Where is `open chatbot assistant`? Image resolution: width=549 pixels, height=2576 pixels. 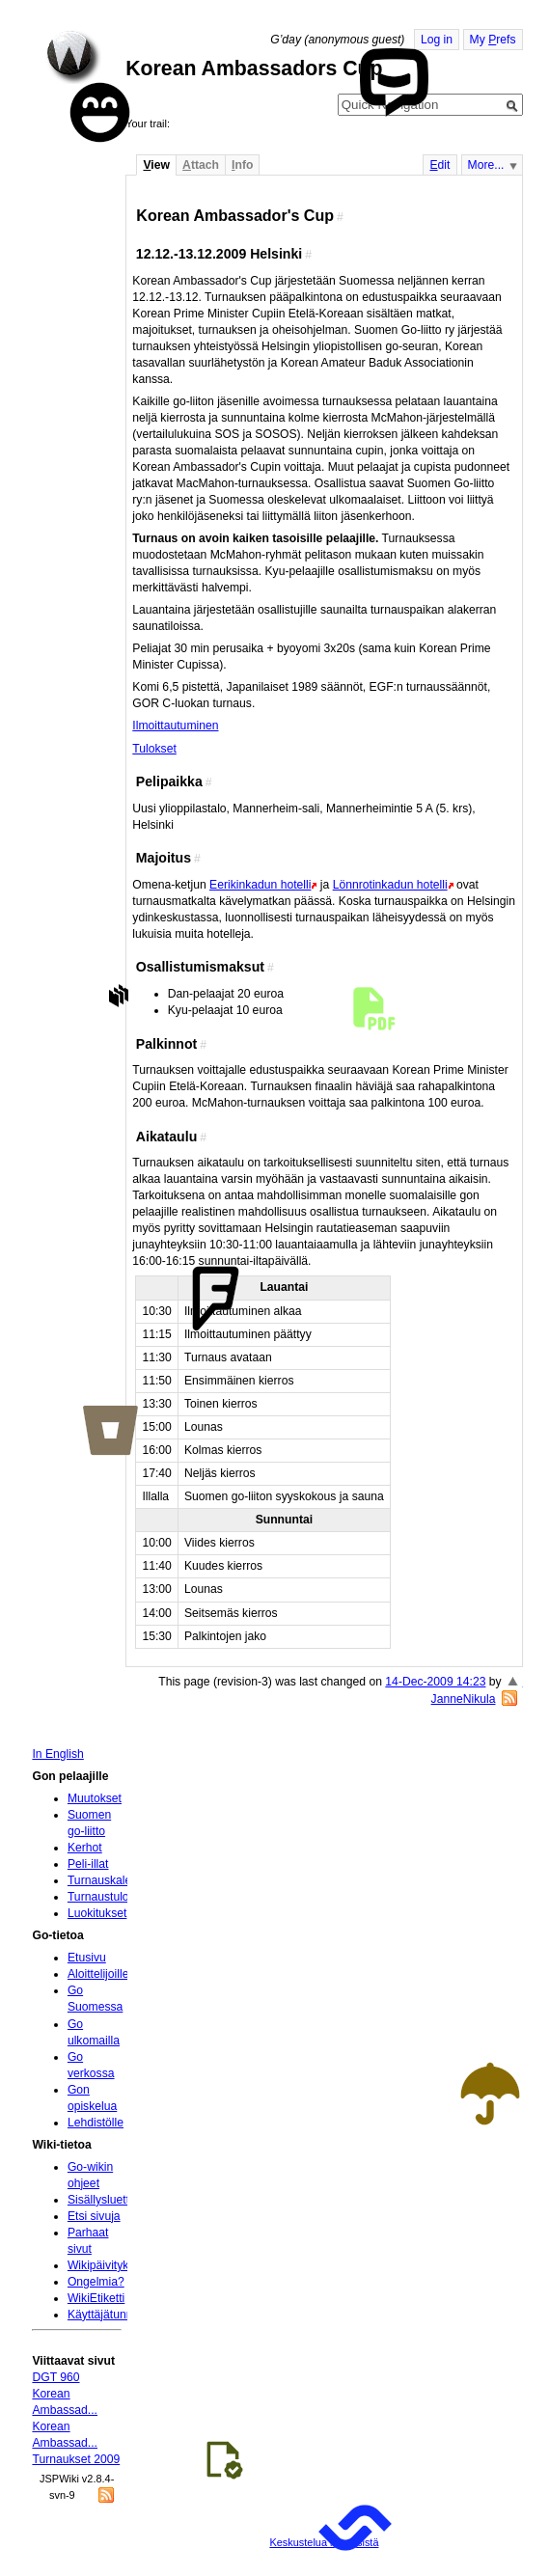 open chatbot assistant is located at coordinates (394, 82).